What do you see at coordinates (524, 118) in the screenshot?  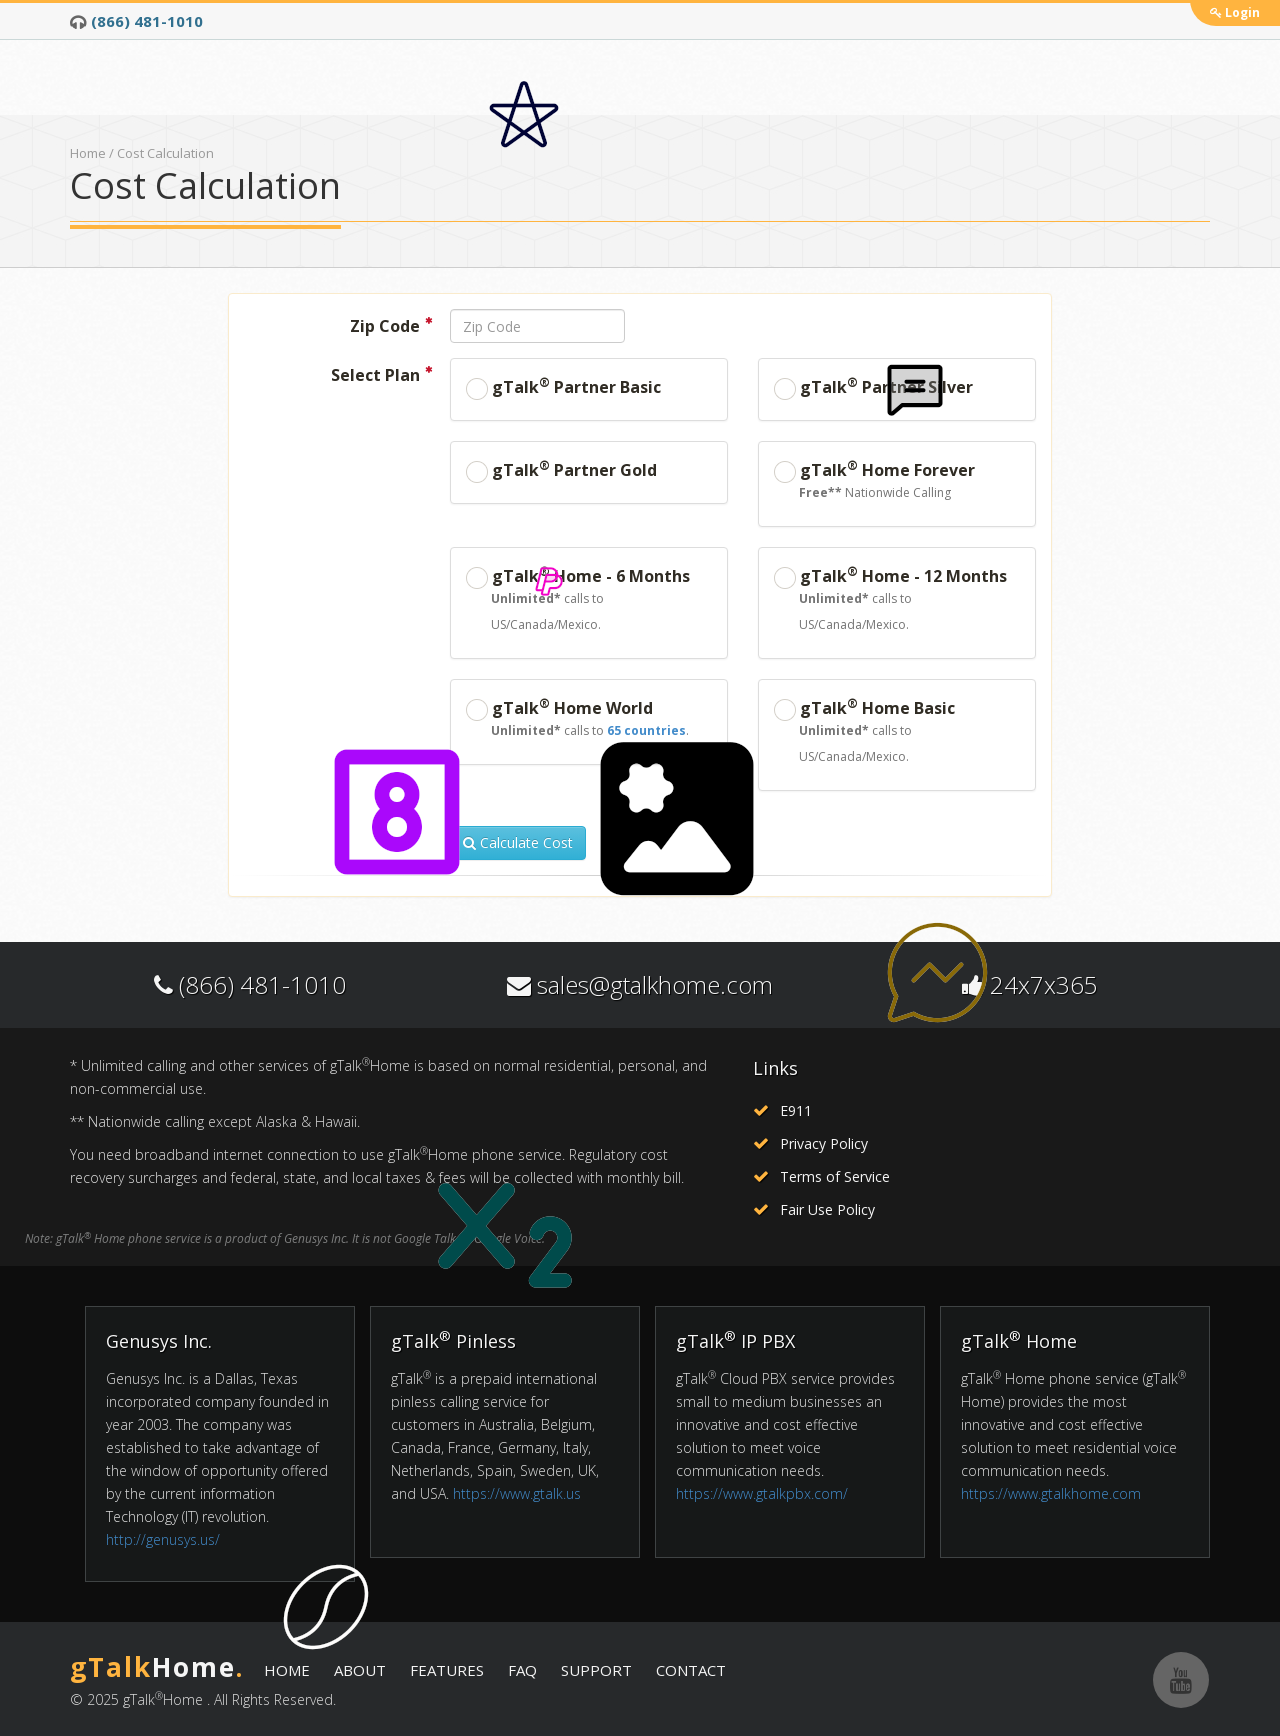 I see `select occult or mystical category` at bounding box center [524, 118].